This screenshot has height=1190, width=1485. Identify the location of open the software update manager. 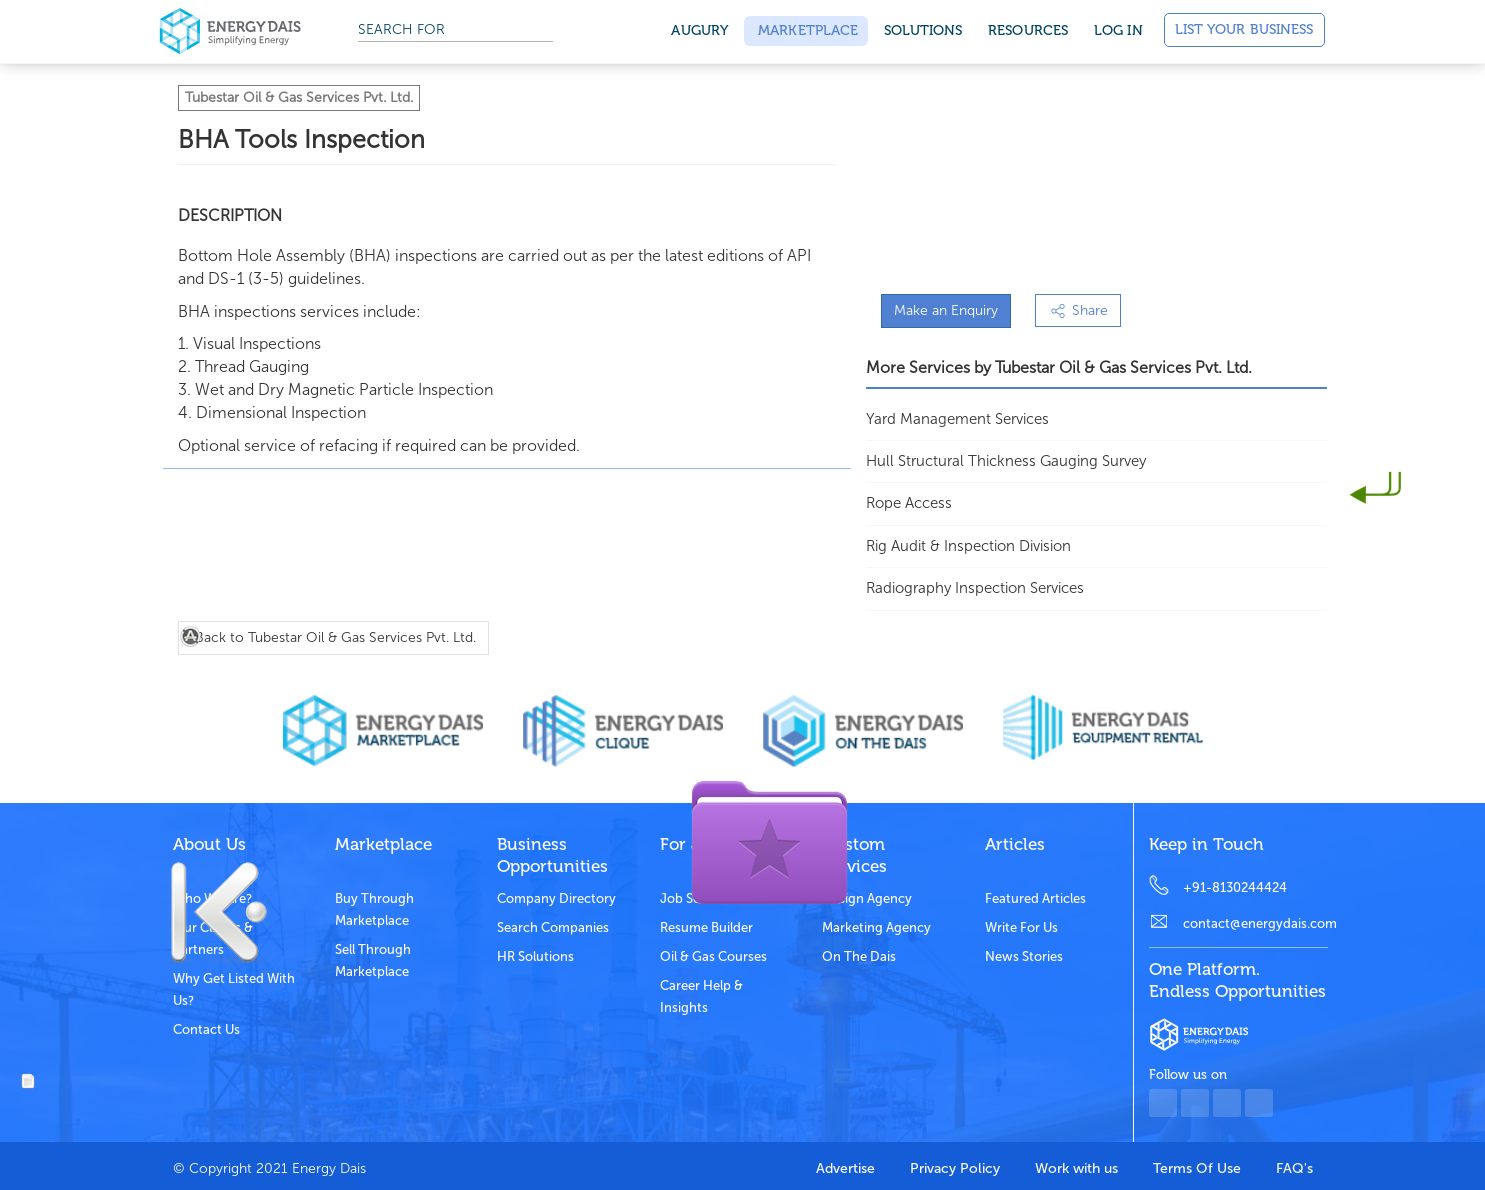
(190, 636).